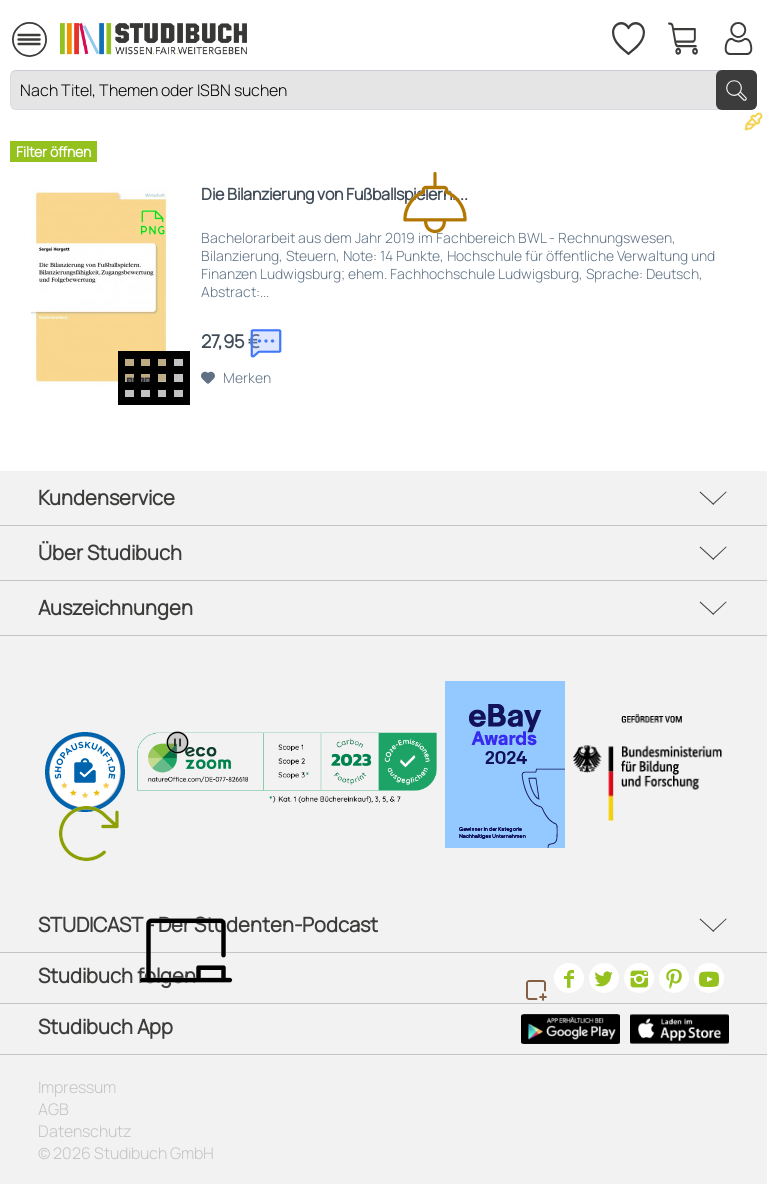 The image size is (767, 1184). What do you see at coordinates (753, 121) in the screenshot?
I see `pick a color from the canvas` at bounding box center [753, 121].